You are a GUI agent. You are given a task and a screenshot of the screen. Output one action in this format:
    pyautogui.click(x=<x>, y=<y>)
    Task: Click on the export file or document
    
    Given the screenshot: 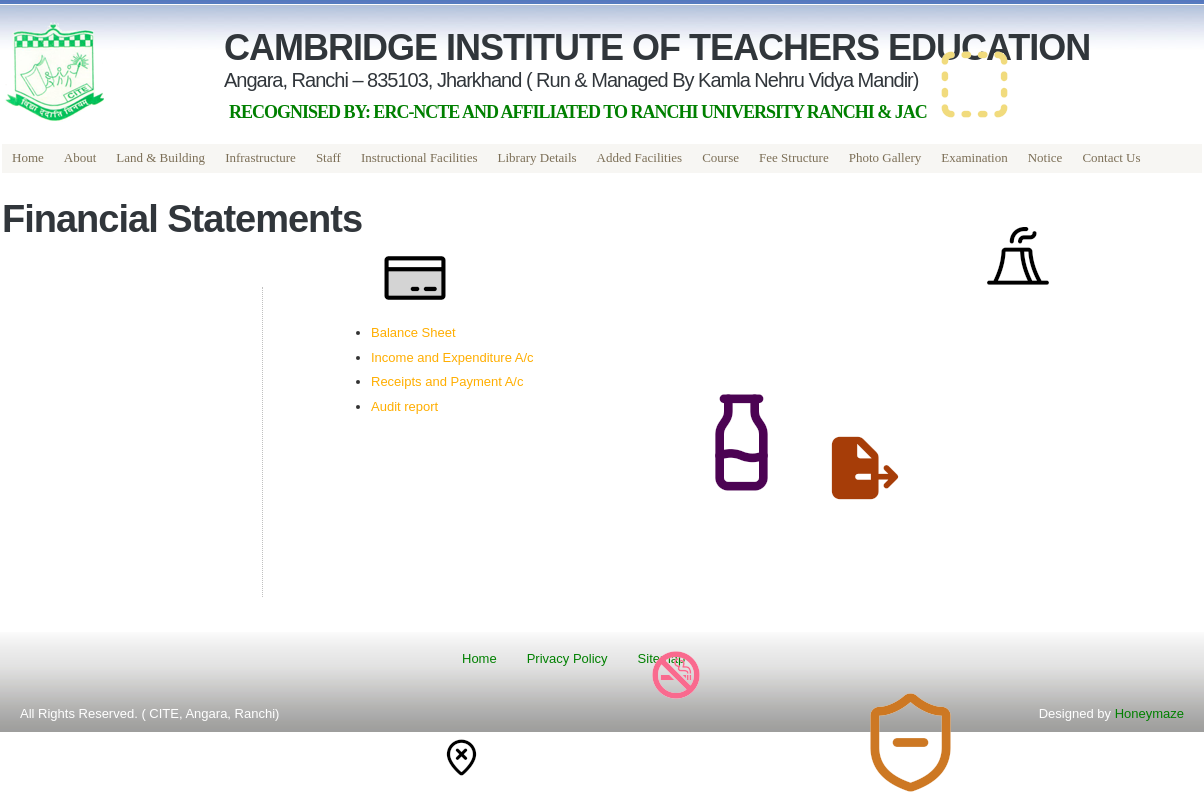 What is the action you would take?
    pyautogui.click(x=863, y=468)
    